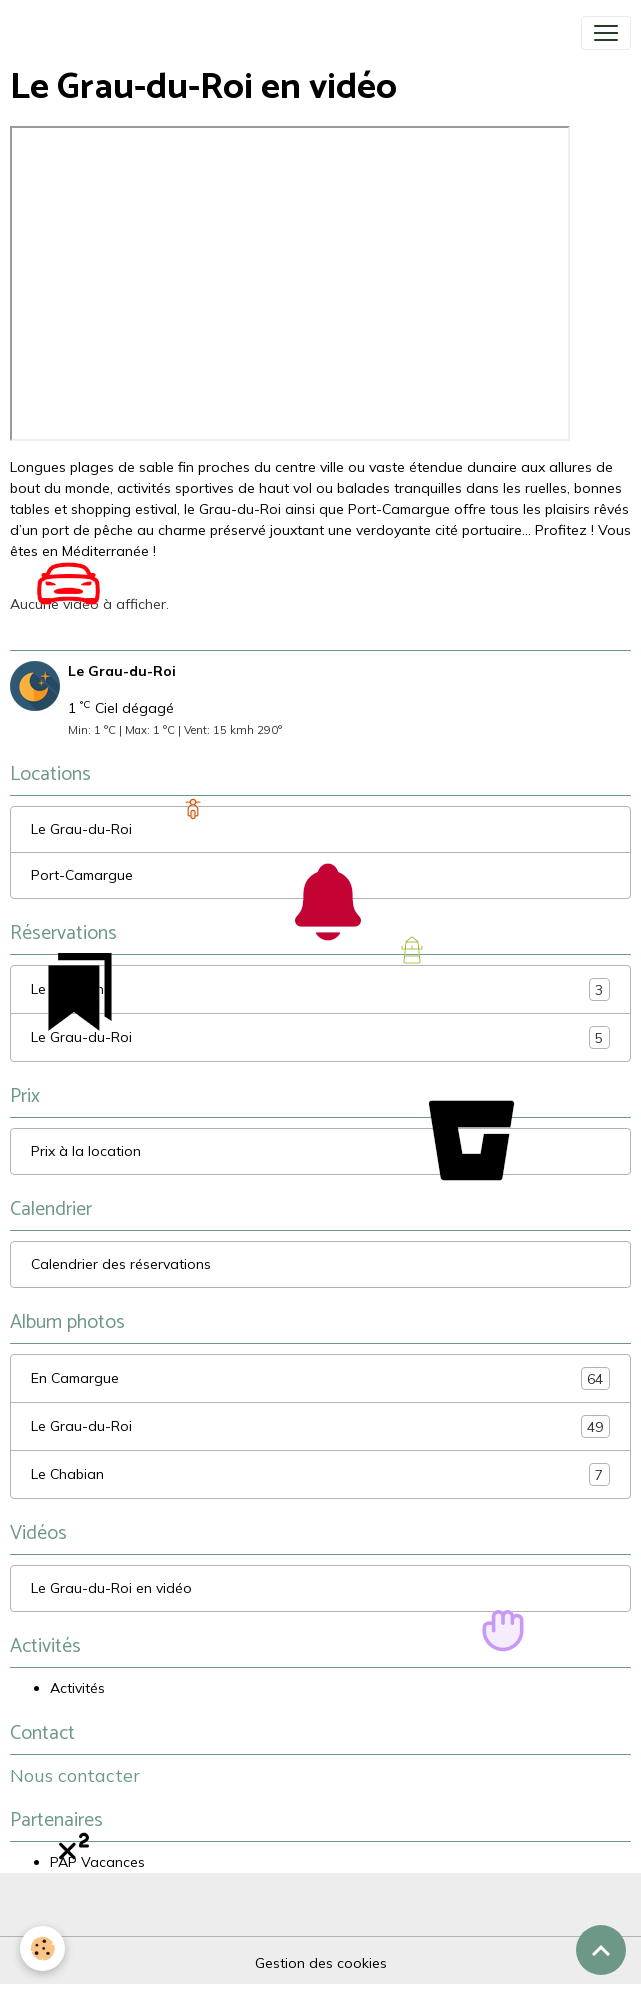 The image size is (641, 1990). What do you see at coordinates (80, 992) in the screenshot?
I see `view your saved bookmarks` at bounding box center [80, 992].